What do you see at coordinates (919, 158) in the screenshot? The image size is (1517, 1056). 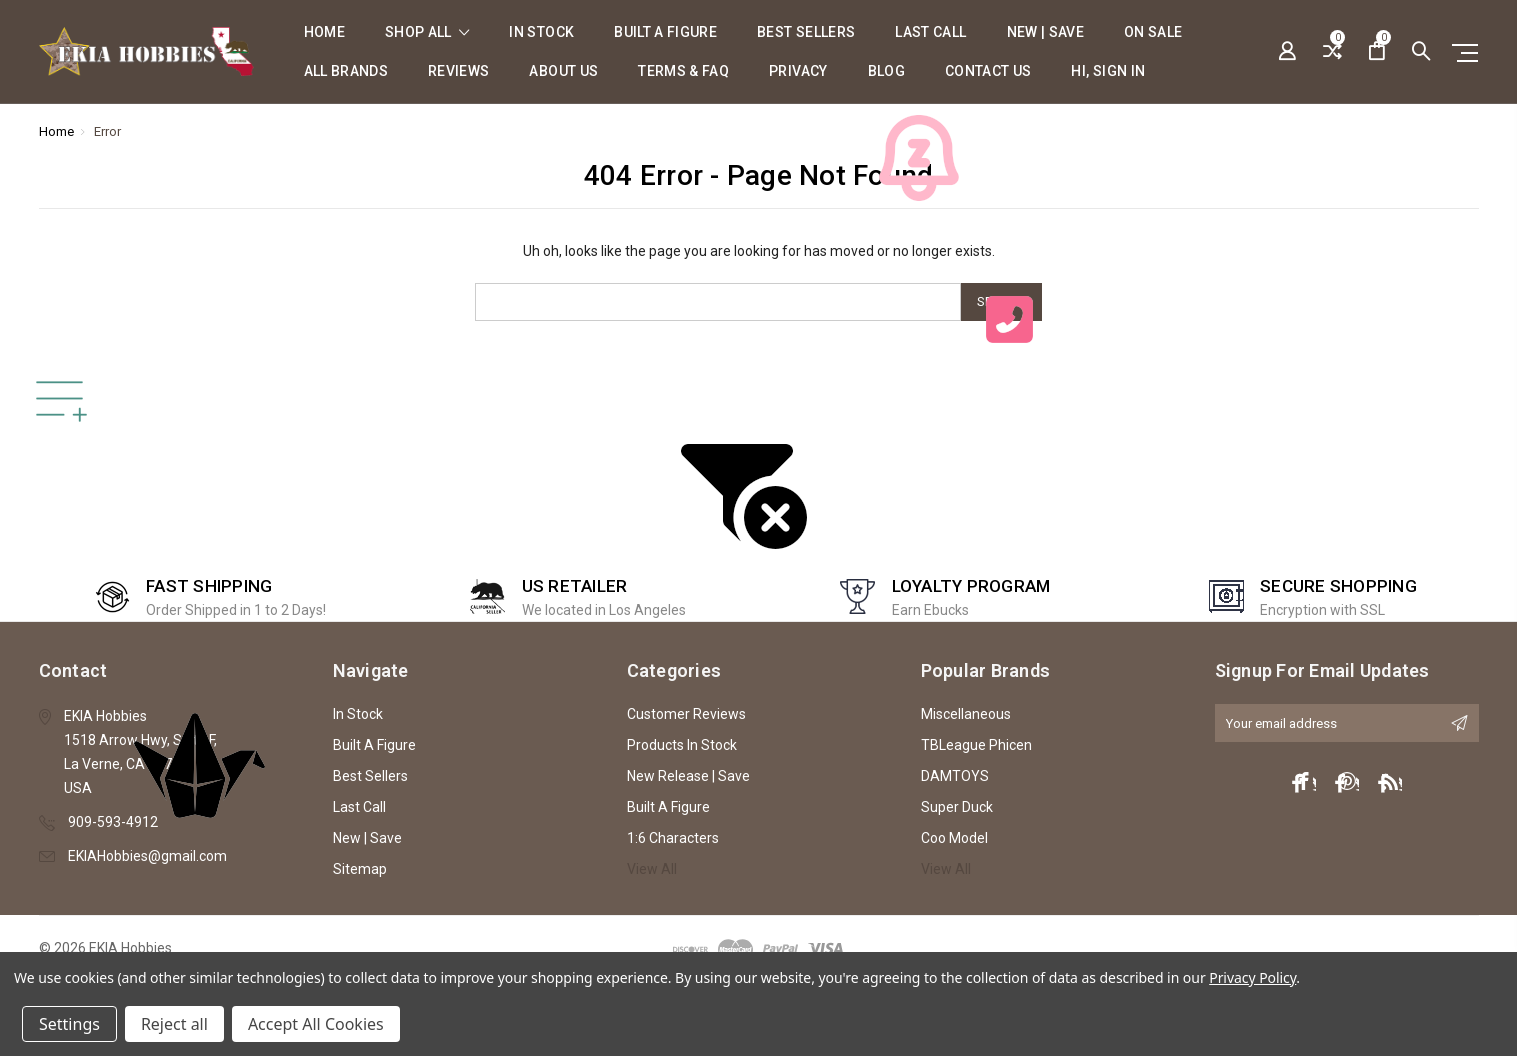 I see `enable sleep mode or snooze notifications` at bounding box center [919, 158].